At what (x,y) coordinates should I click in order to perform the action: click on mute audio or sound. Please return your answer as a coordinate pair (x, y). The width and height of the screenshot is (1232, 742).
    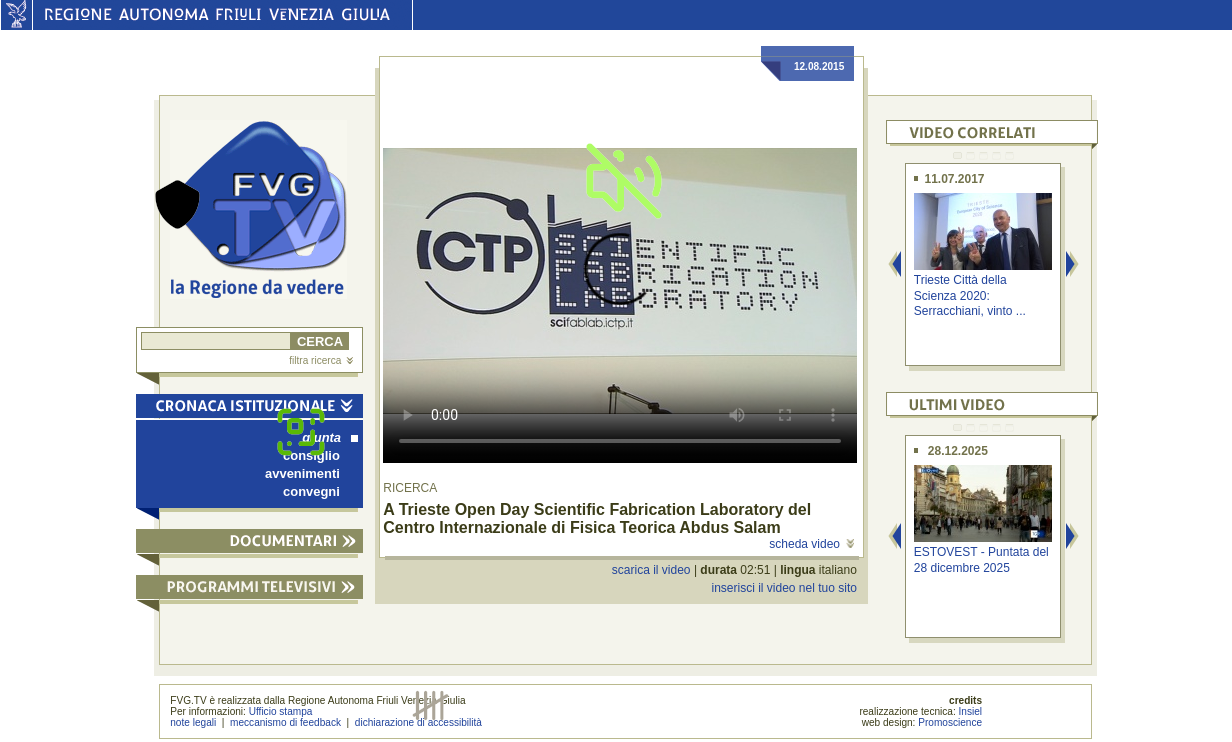
    Looking at the image, I should click on (624, 181).